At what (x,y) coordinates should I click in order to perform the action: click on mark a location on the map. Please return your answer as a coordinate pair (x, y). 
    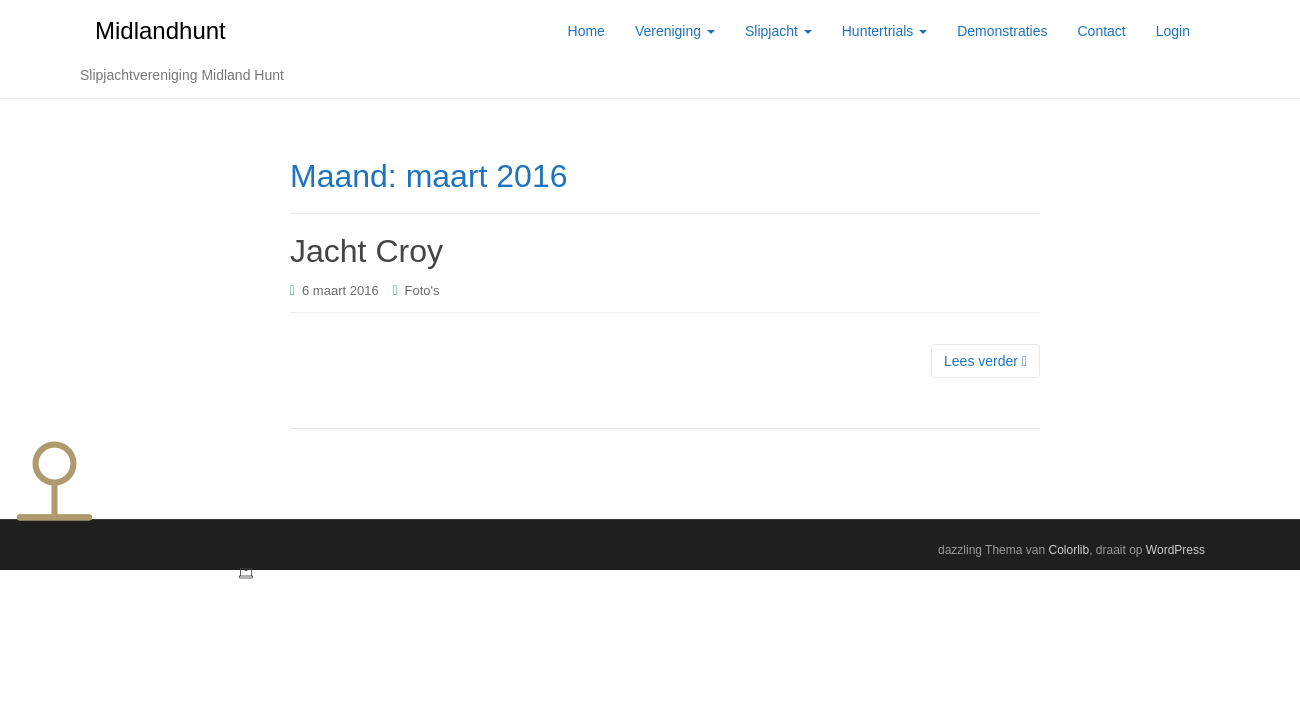
    Looking at the image, I should click on (54, 482).